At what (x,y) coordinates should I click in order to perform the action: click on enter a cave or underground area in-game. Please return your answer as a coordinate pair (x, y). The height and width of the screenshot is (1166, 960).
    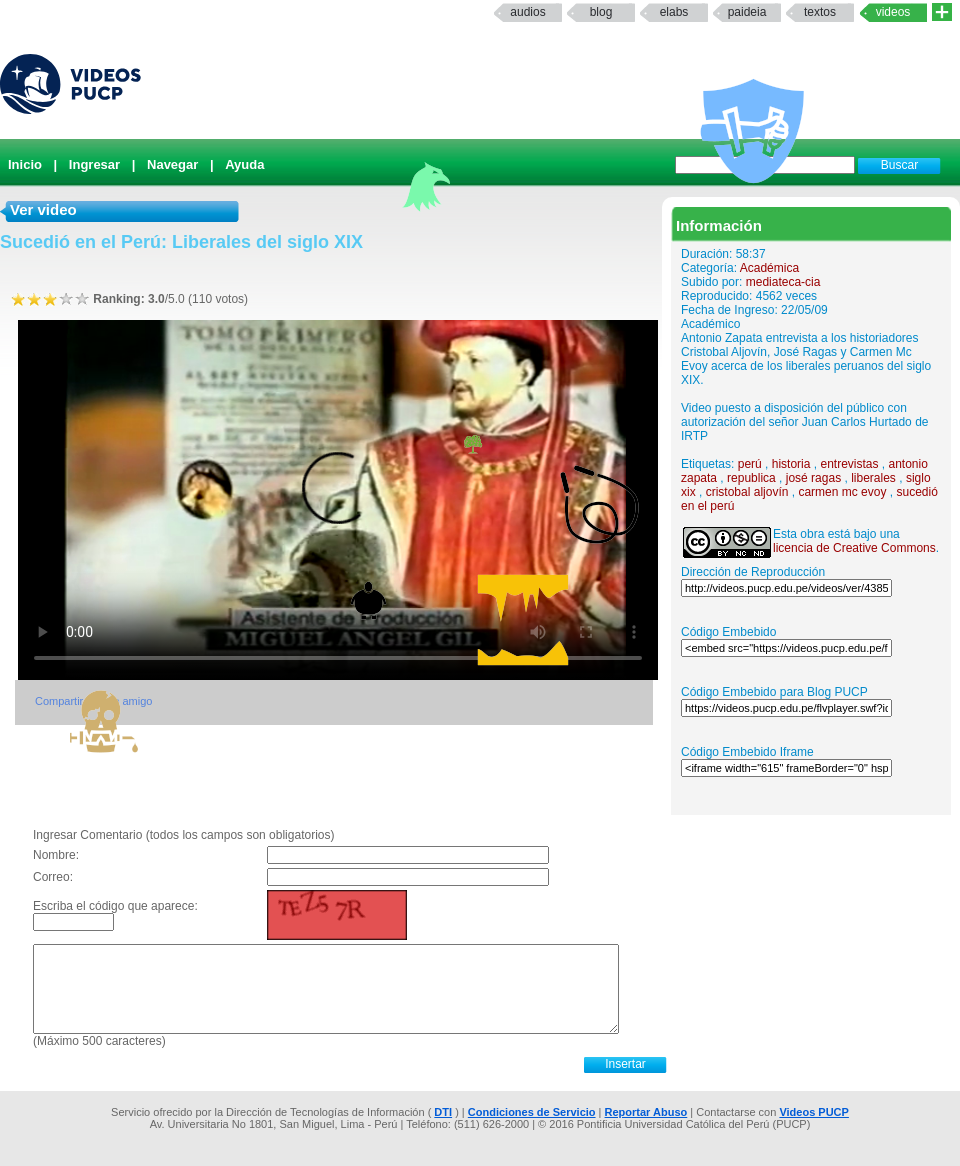
    Looking at the image, I should click on (523, 620).